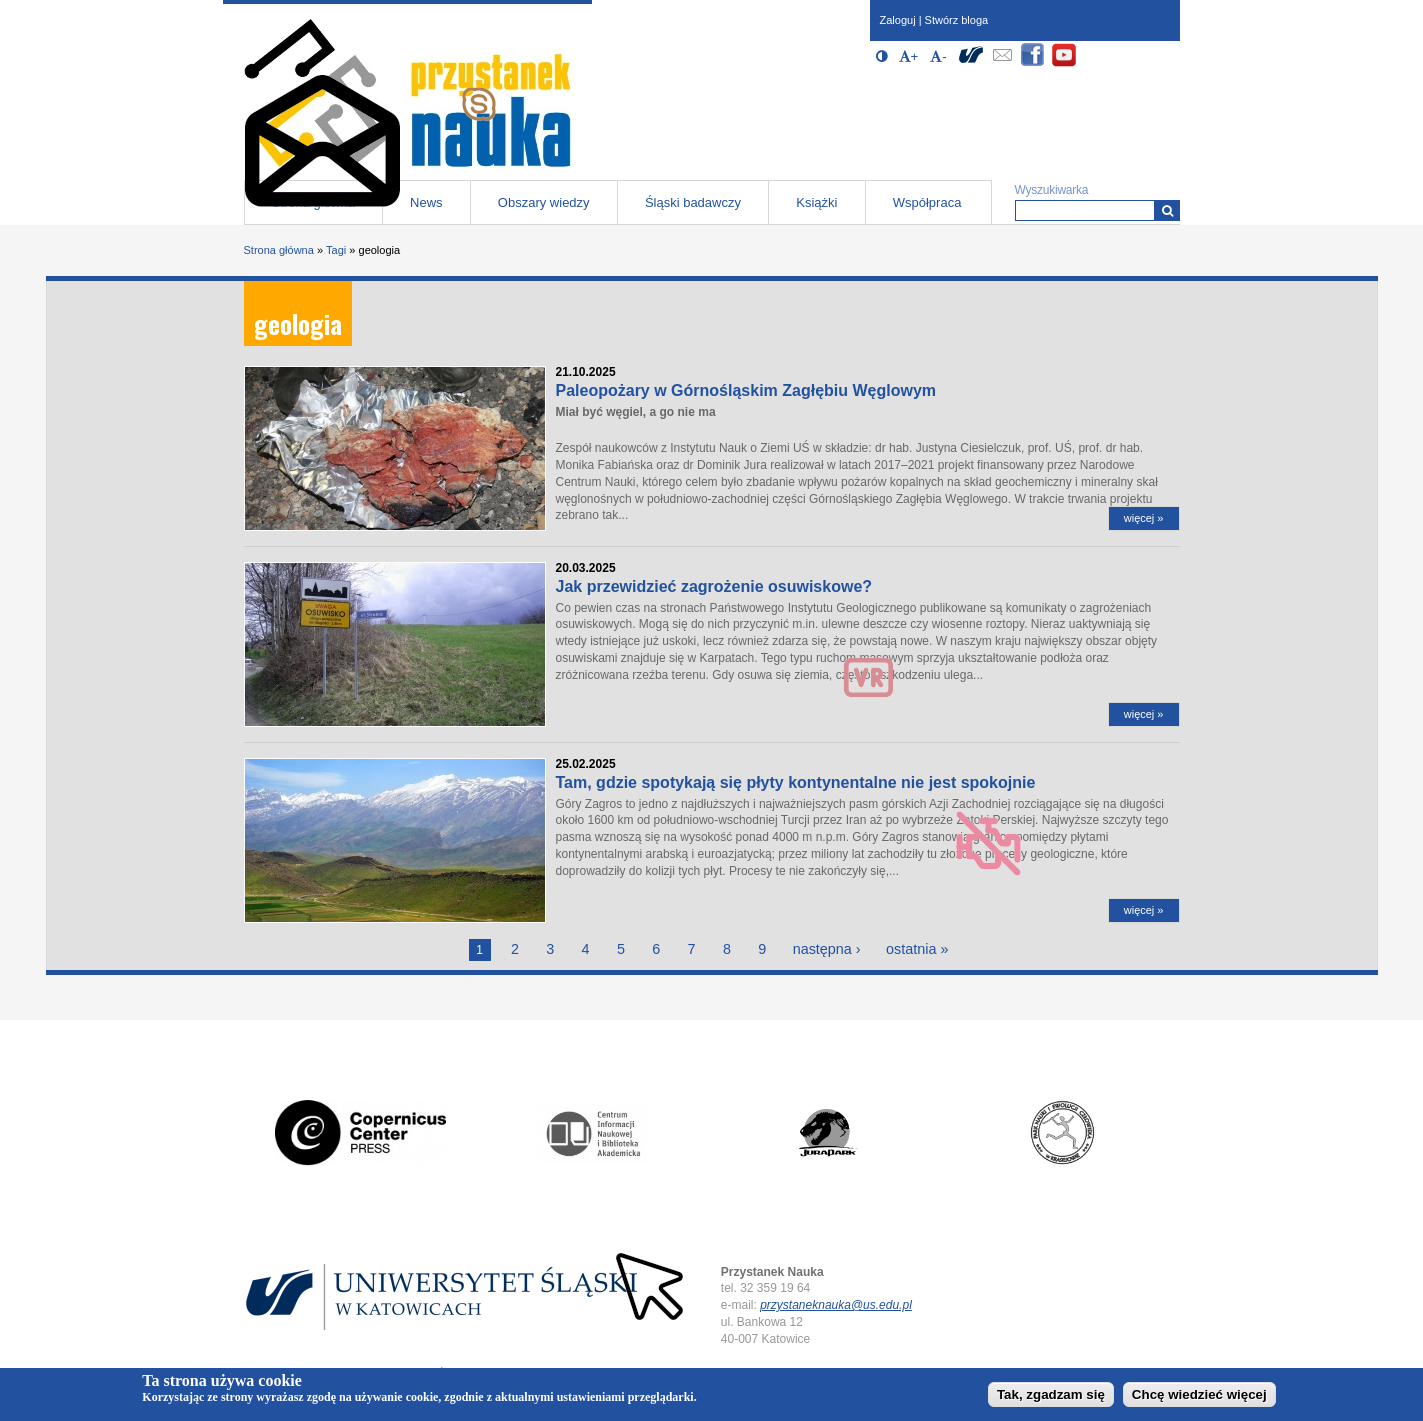 The image size is (1423, 1421). I want to click on engine disabled or turned off, so click(988, 843).